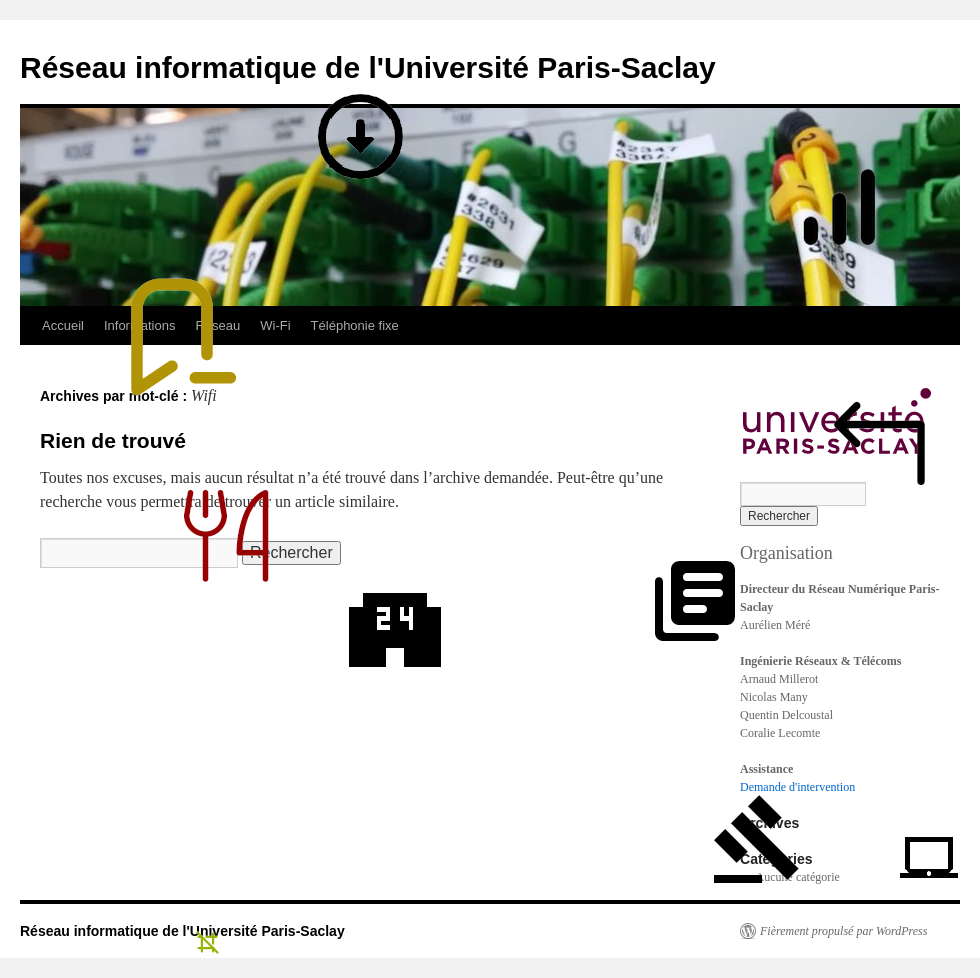 This screenshot has width=980, height=978. Describe the element at coordinates (695, 601) in the screenshot. I see `access your document library` at that location.